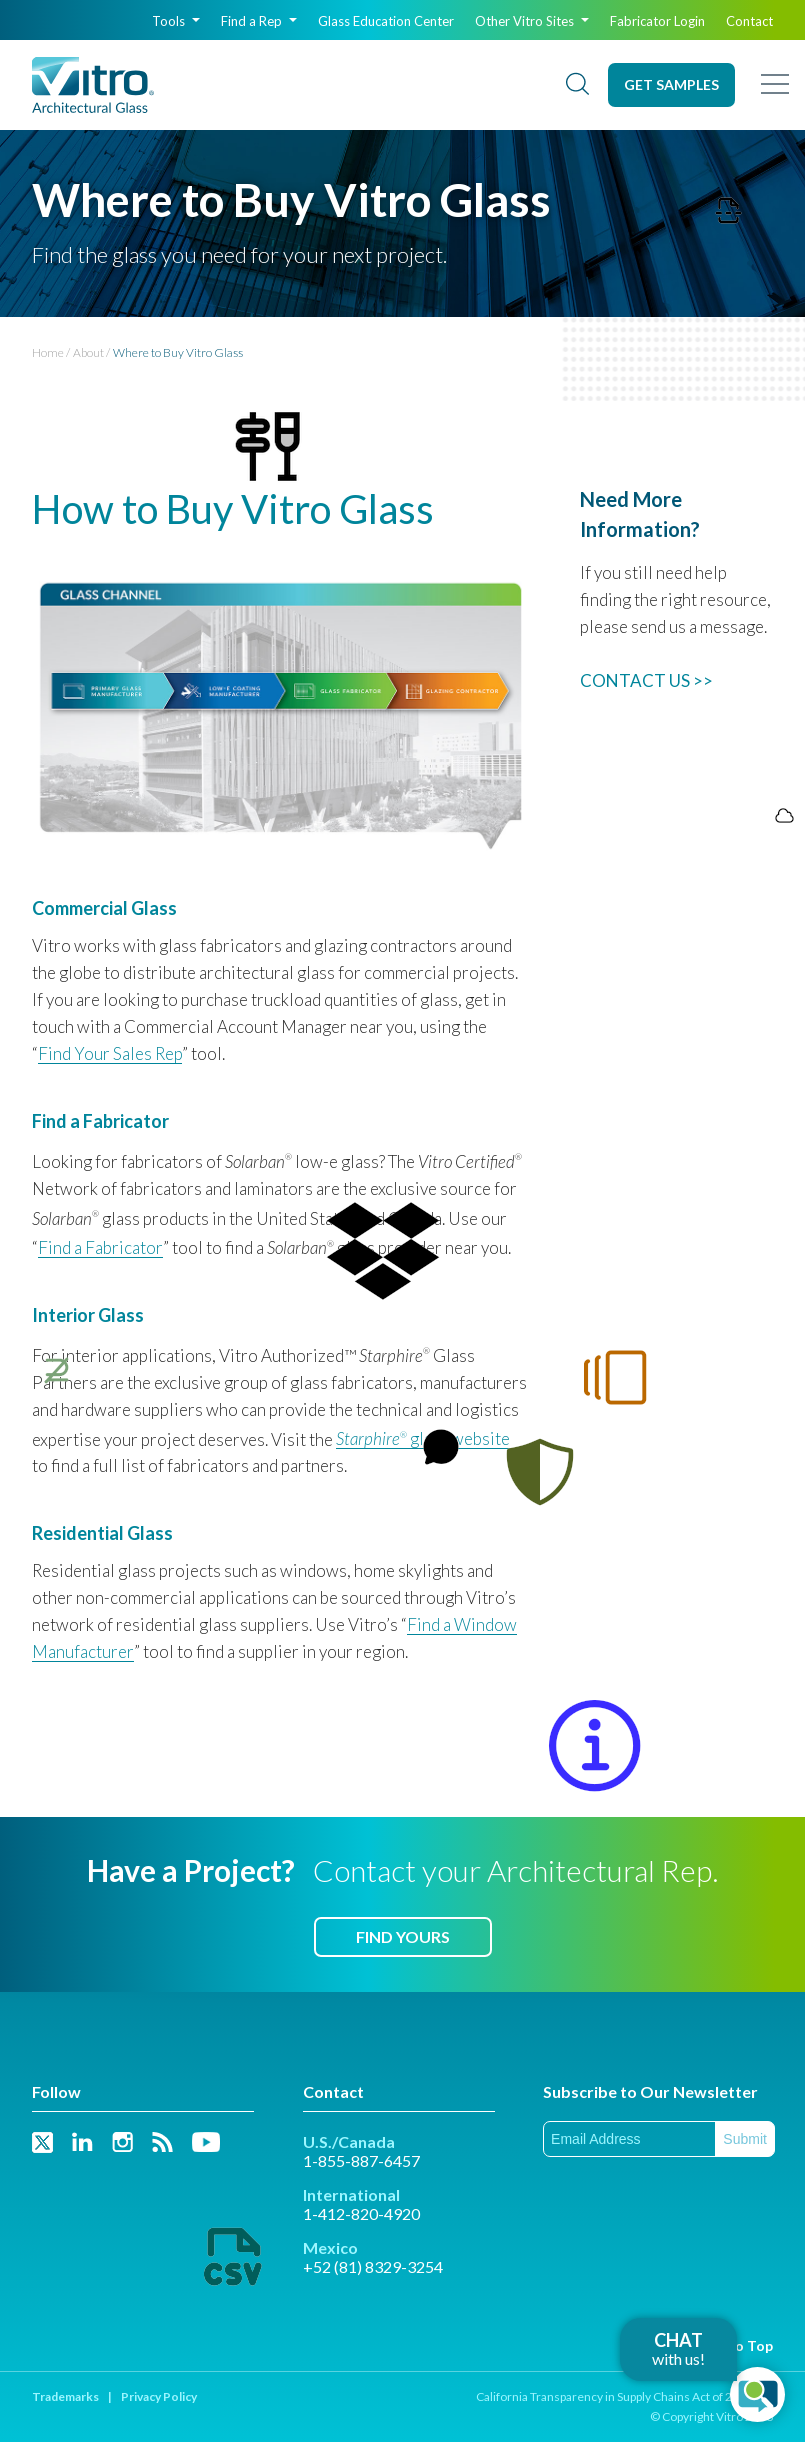  Describe the element at coordinates (616, 1377) in the screenshot. I see `view version history` at that location.